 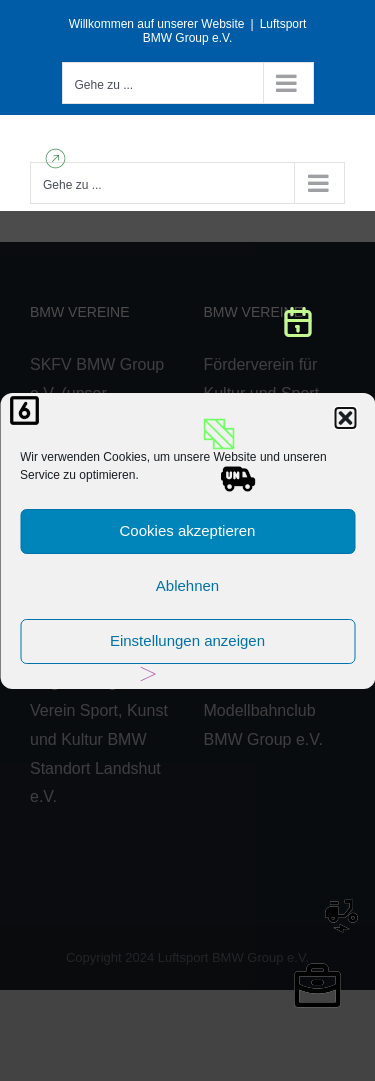 What do you see at coordinates (24, 410) in the screenshot?
I see `select or input the number six` at bounding box center [24, 410].